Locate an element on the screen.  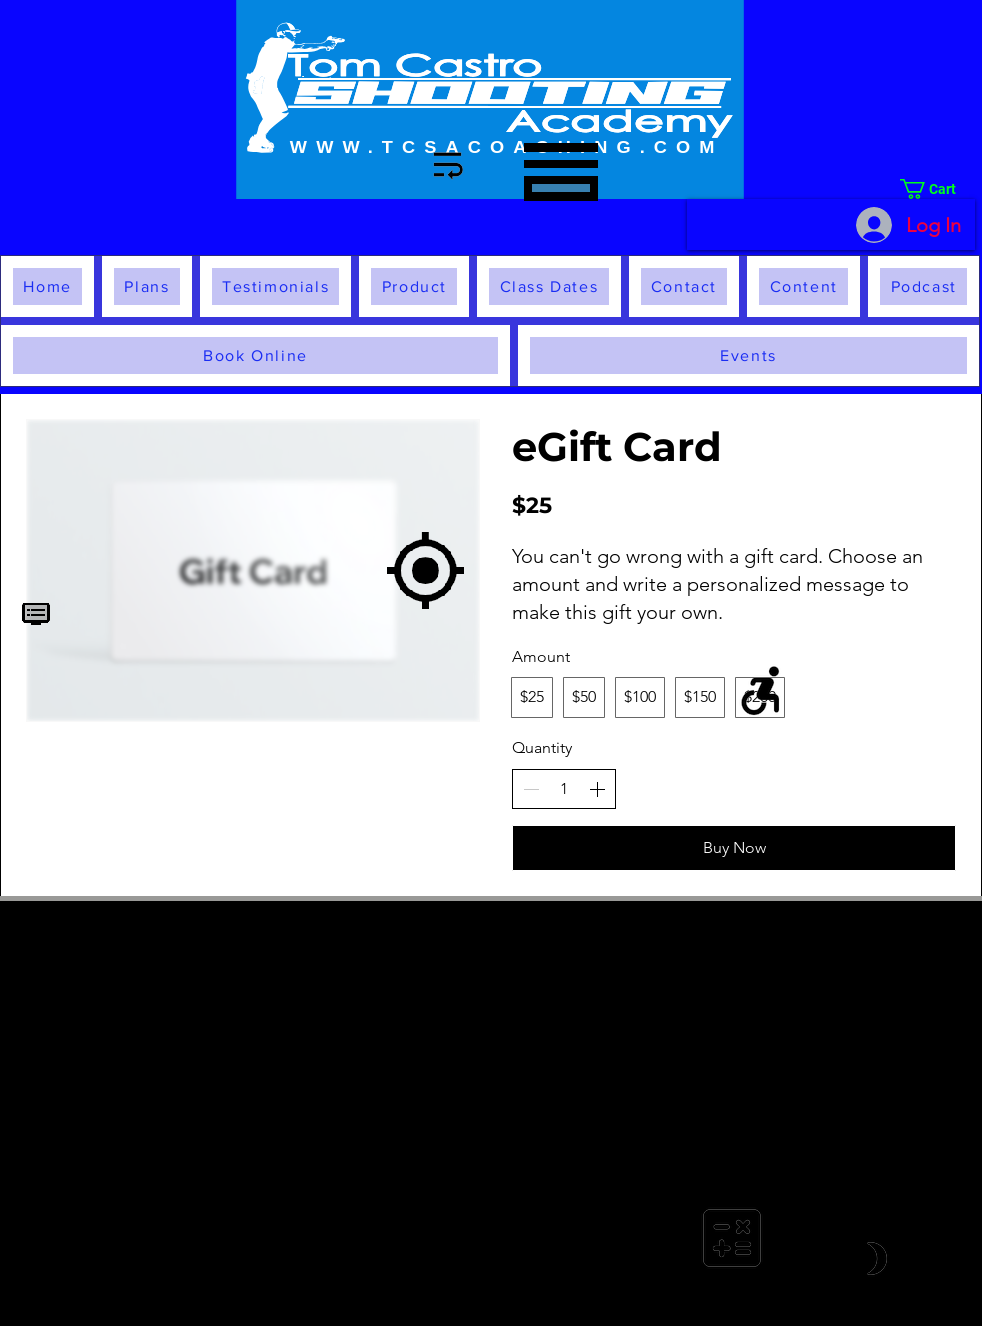
center map on your current location is located at coordinates (425, 570).